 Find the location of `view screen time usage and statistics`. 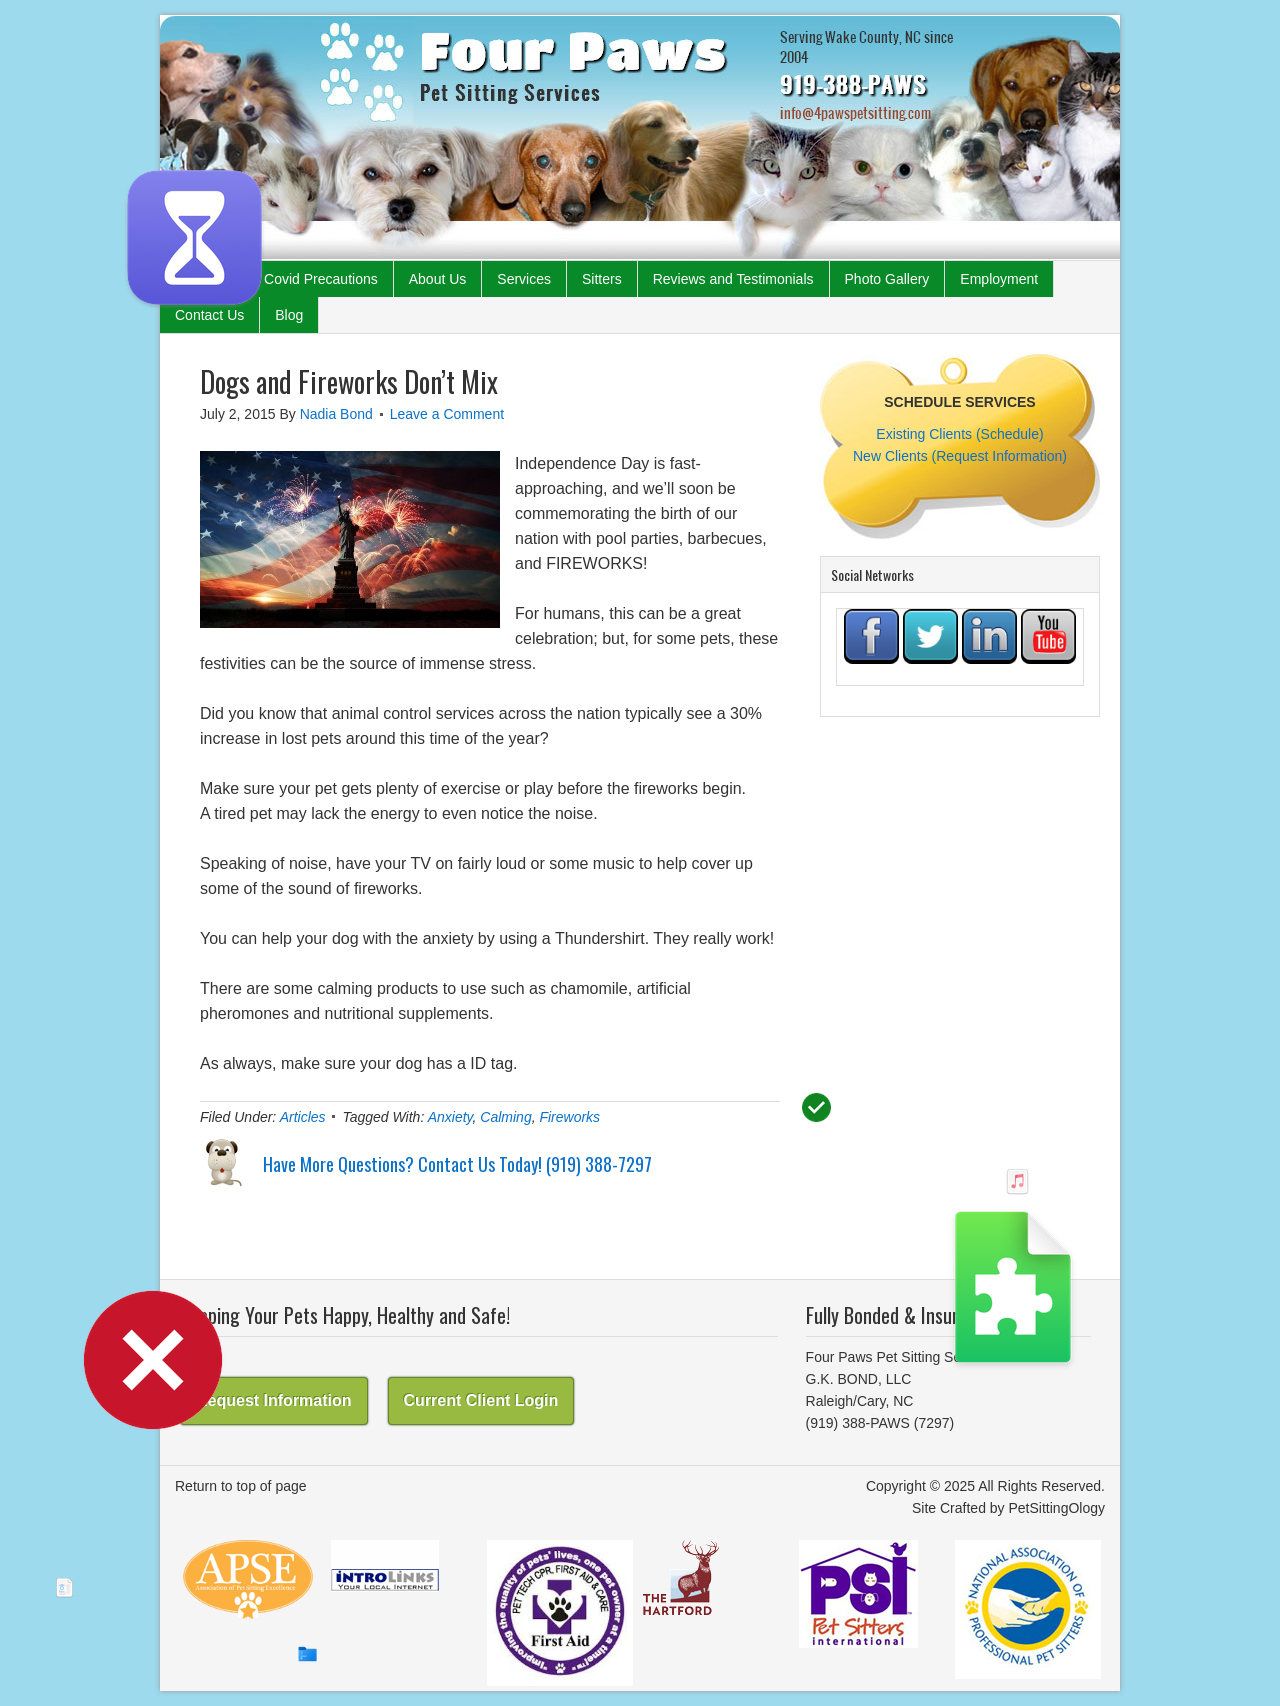

view screen time usage and statistics is located at coordinates (194, 237).